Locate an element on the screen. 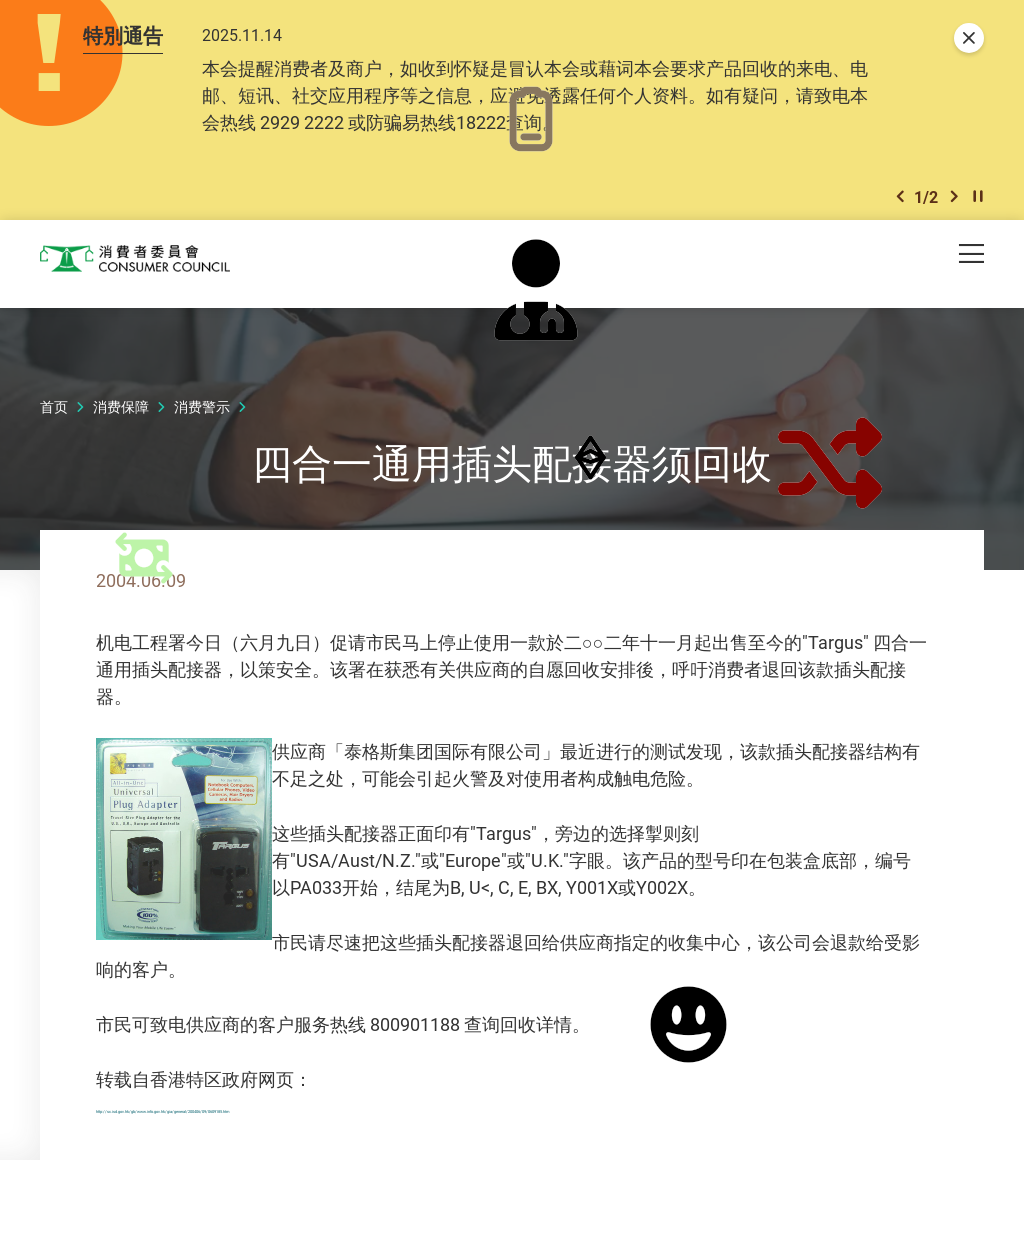 Image resolution: width=1024 pixels, height=1240 pixels. indicates low battery level is located at coordinates (531, 119).